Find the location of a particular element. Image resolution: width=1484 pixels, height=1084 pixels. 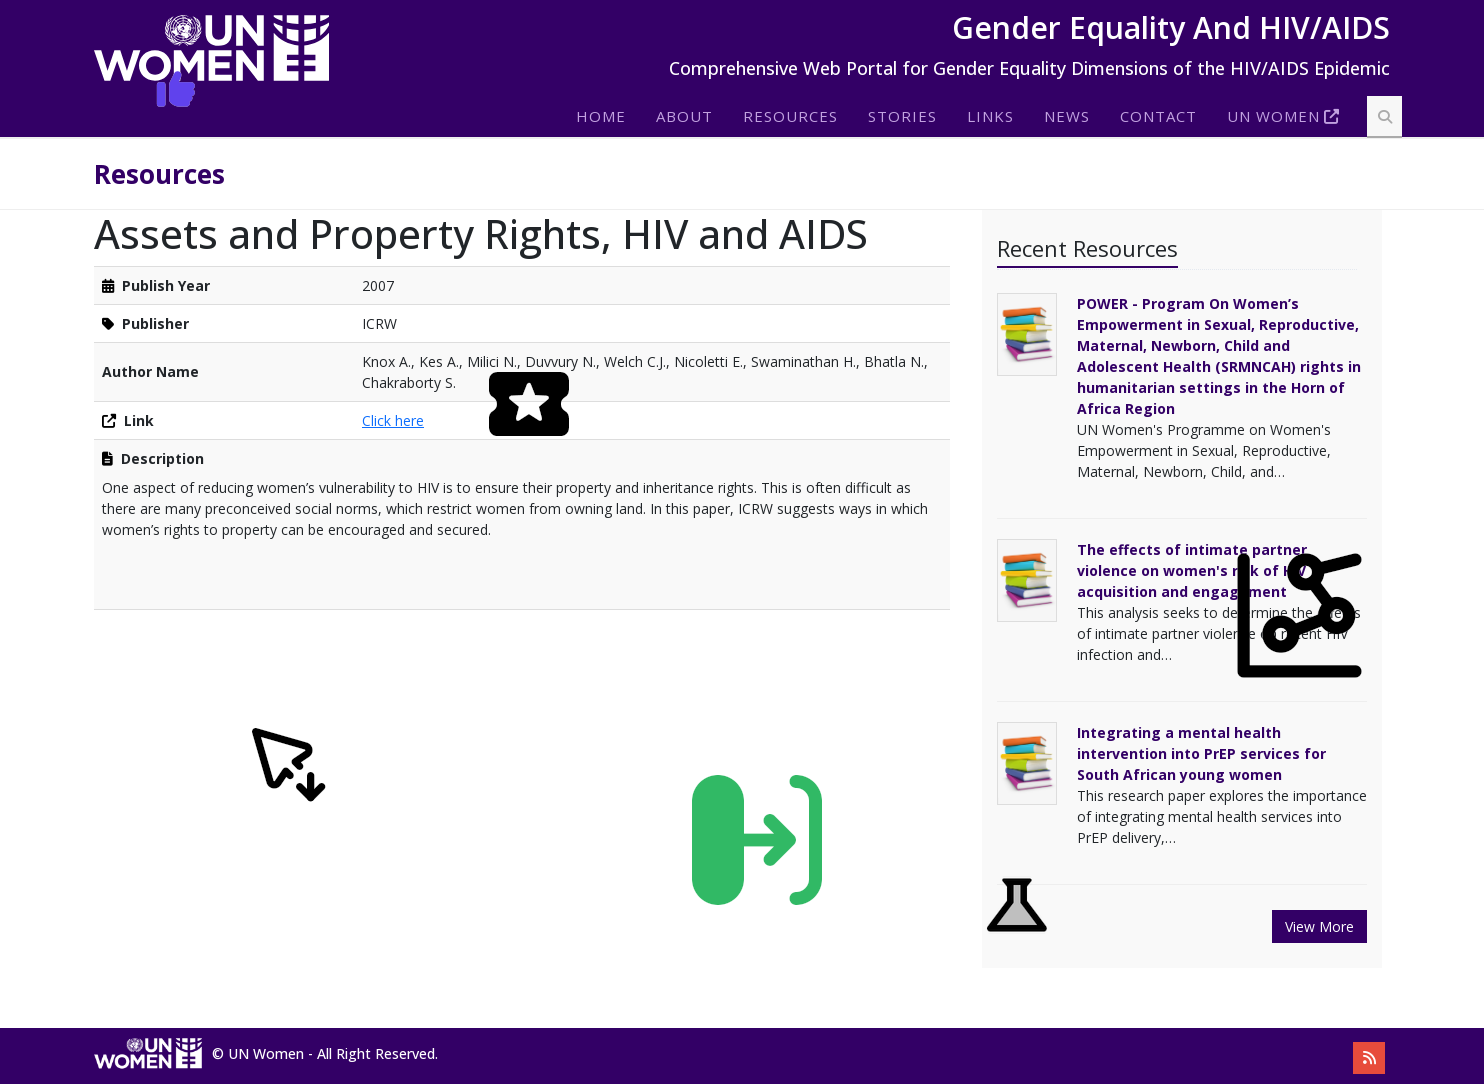

access science or laboratory features is located at coordinates (1017, 905).